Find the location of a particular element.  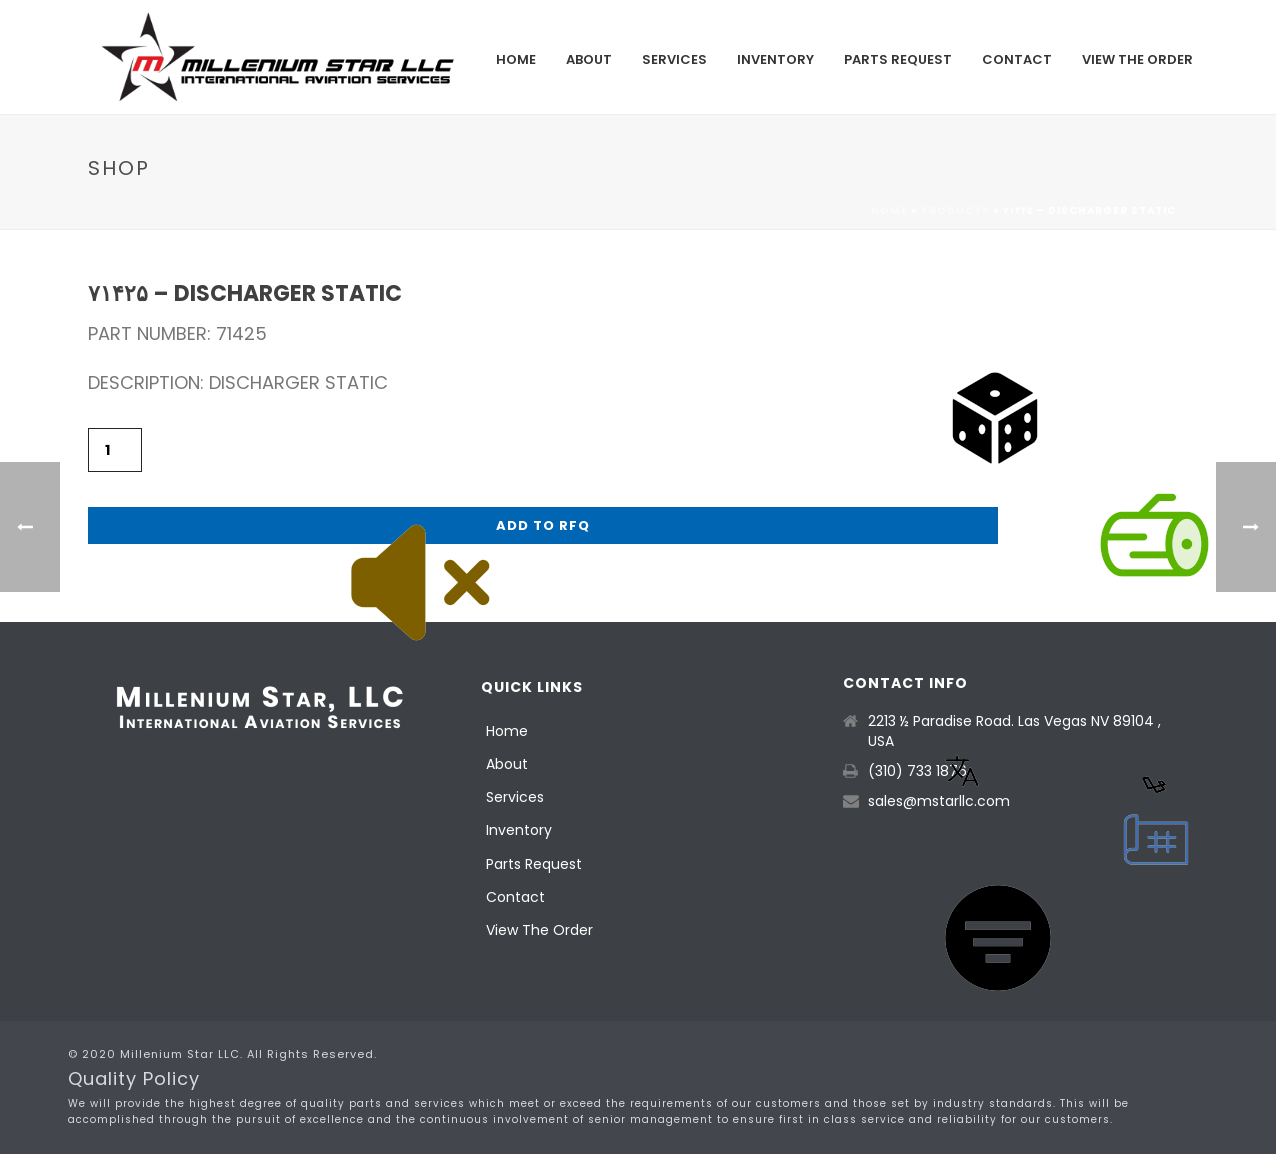

mute audio or sound is located at coordinates (425, 582).